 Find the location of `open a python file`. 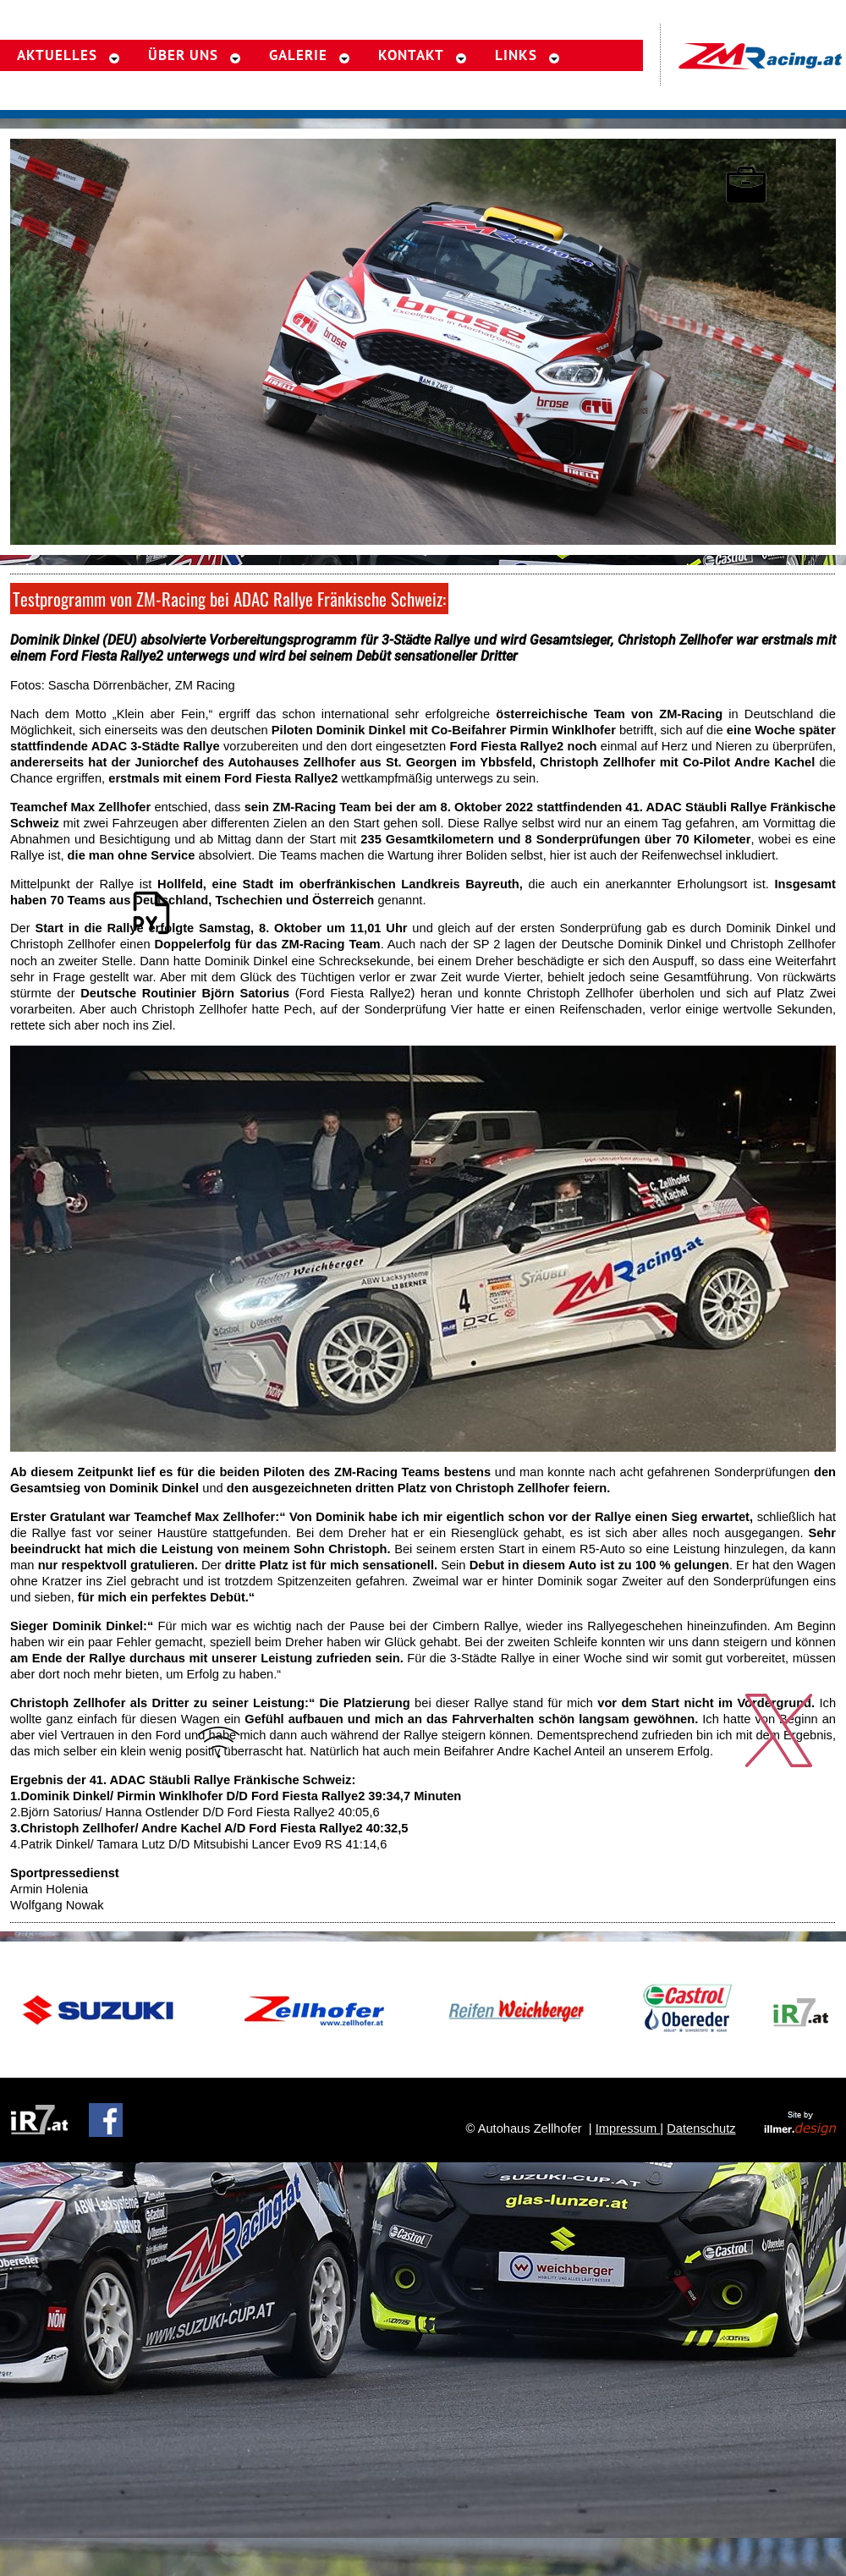

open a python file is located at coordinates (151, 913).